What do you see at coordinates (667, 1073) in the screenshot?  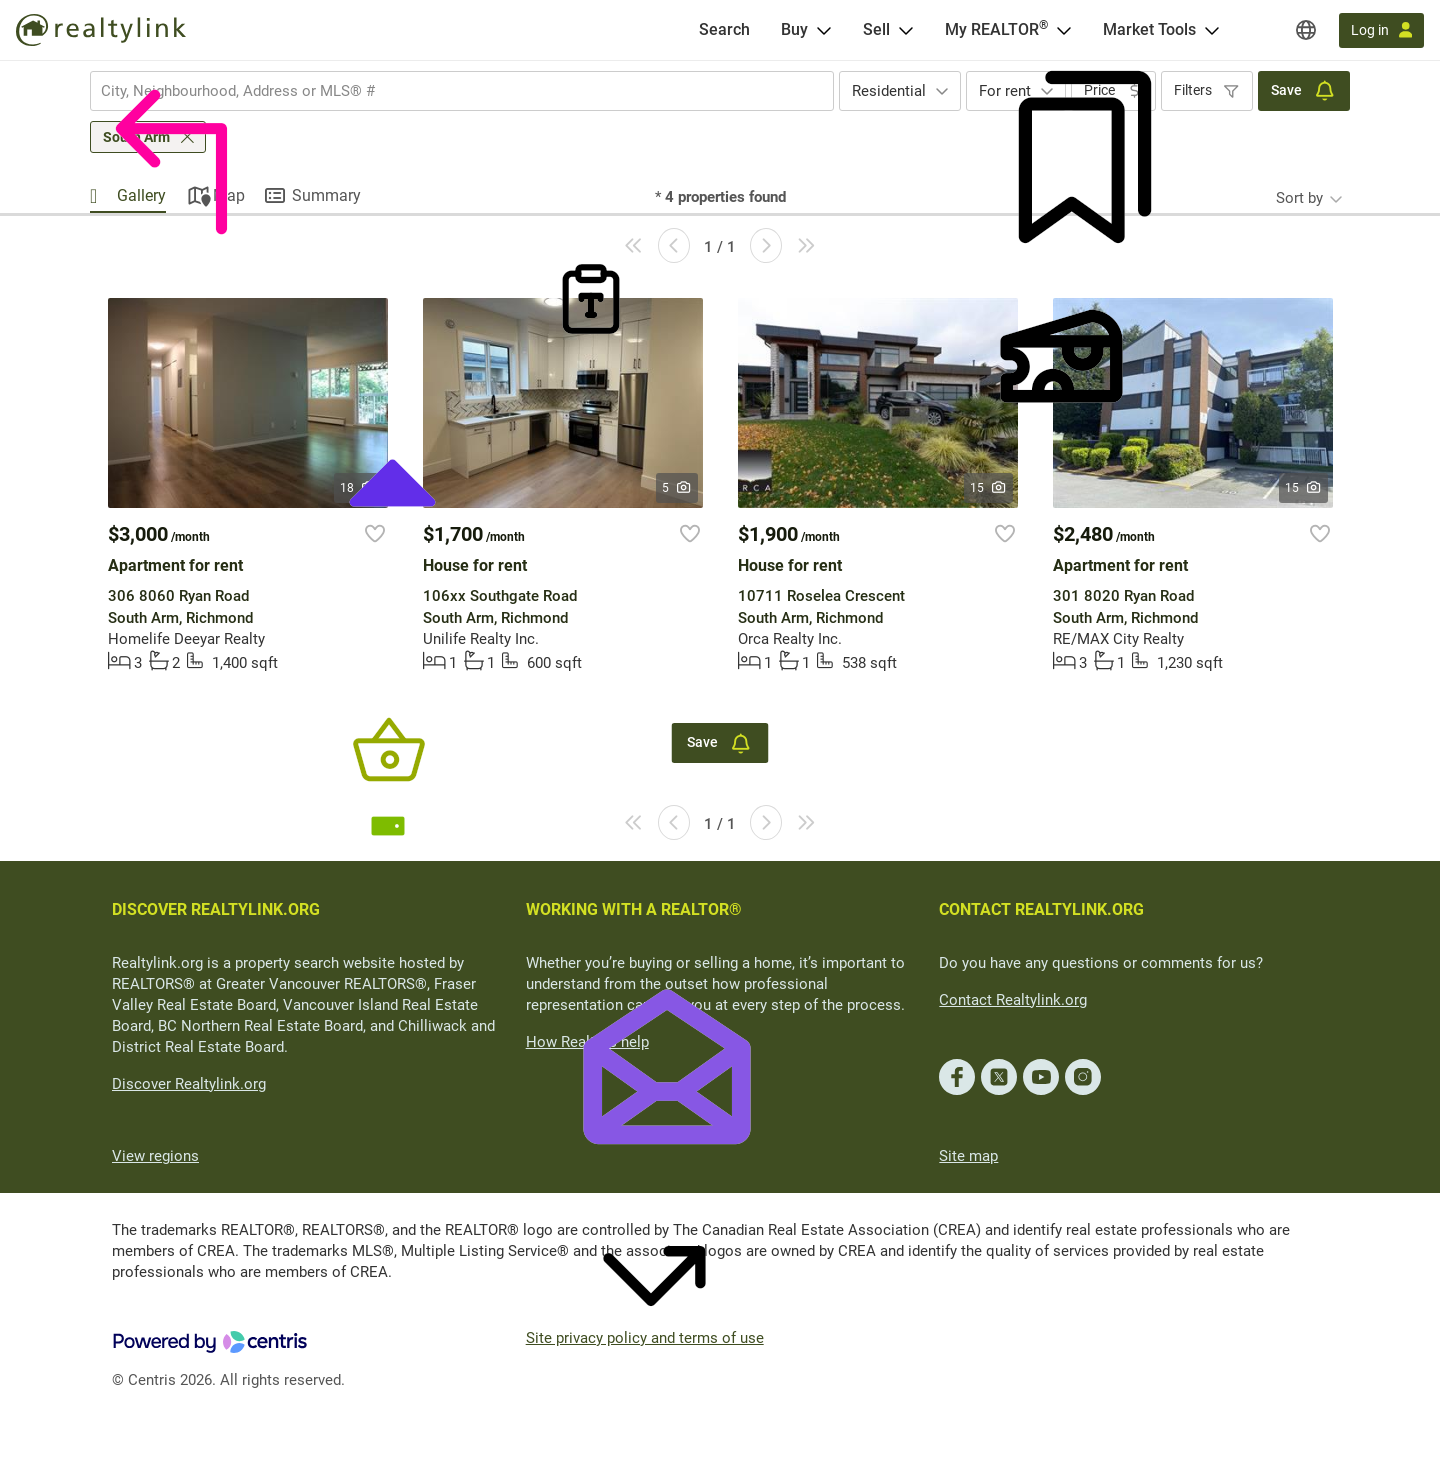 I see `view opened or read mail` at bounding box center [667, 1073].